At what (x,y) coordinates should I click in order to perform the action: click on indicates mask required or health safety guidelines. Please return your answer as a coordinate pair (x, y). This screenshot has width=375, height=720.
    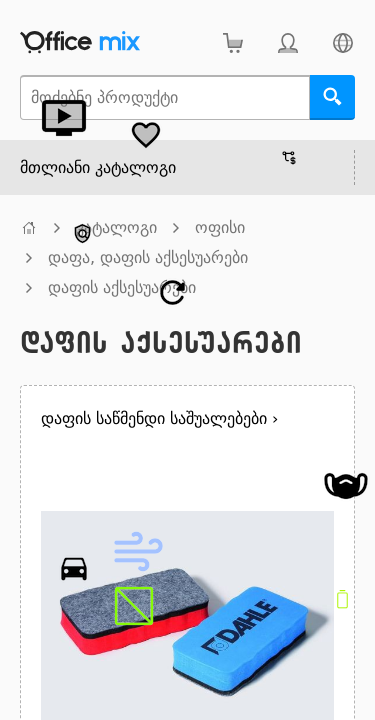
    Looking at the image, I should click on (346, 486).